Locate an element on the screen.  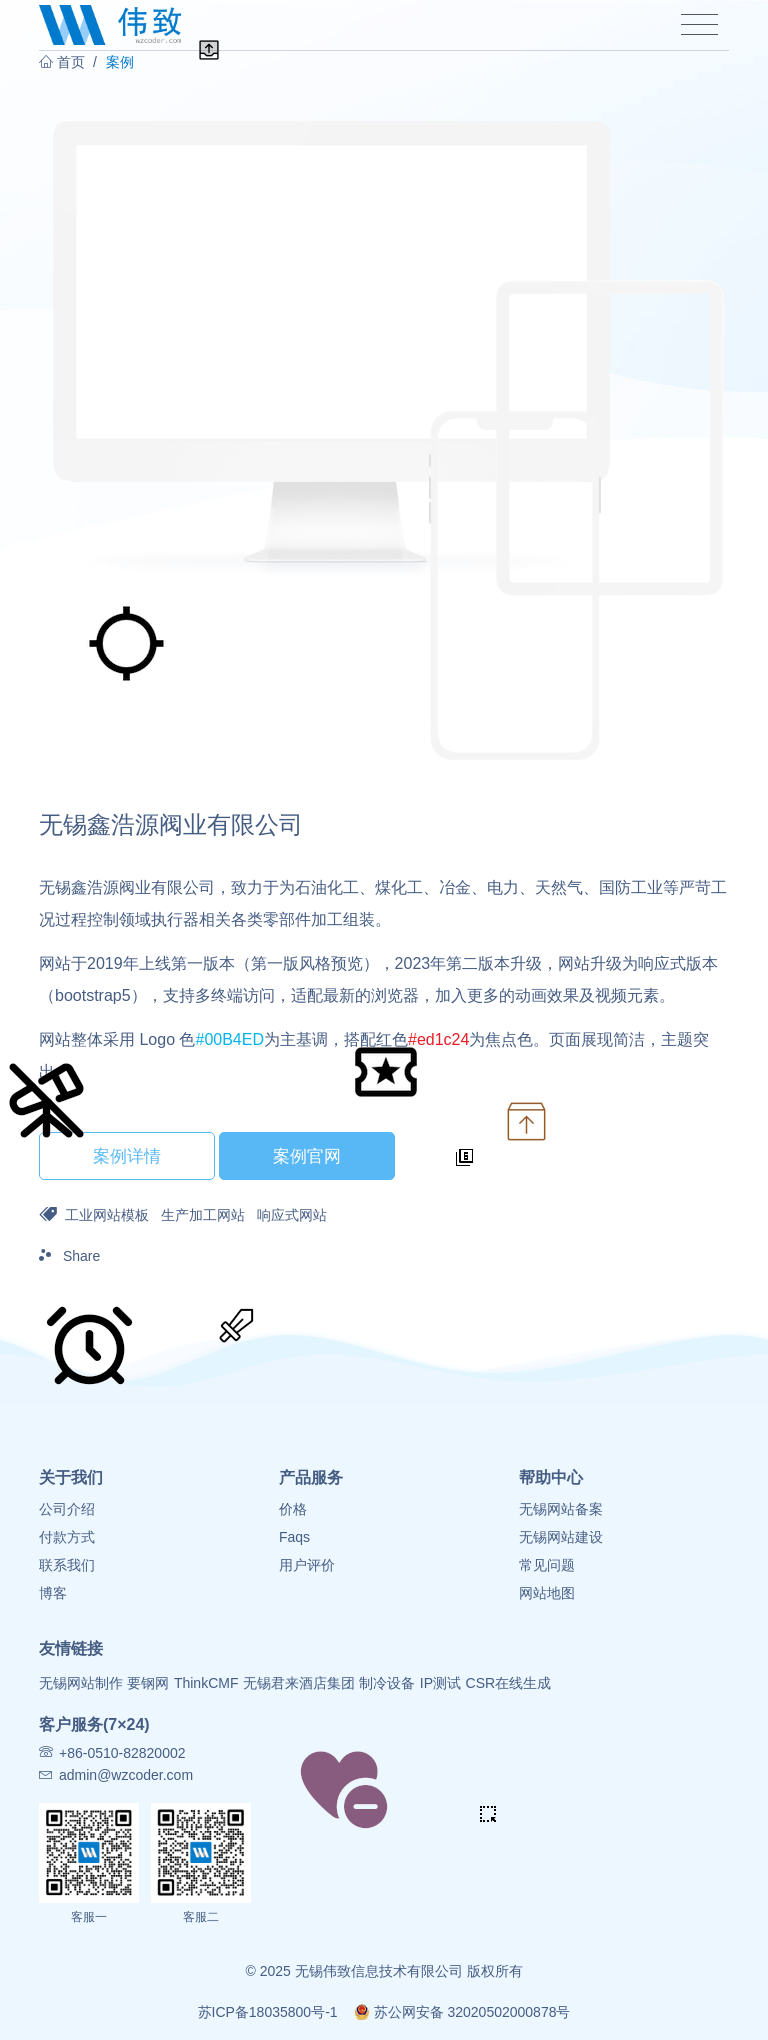
upload a file from your device is located at coordinates (209, 50).